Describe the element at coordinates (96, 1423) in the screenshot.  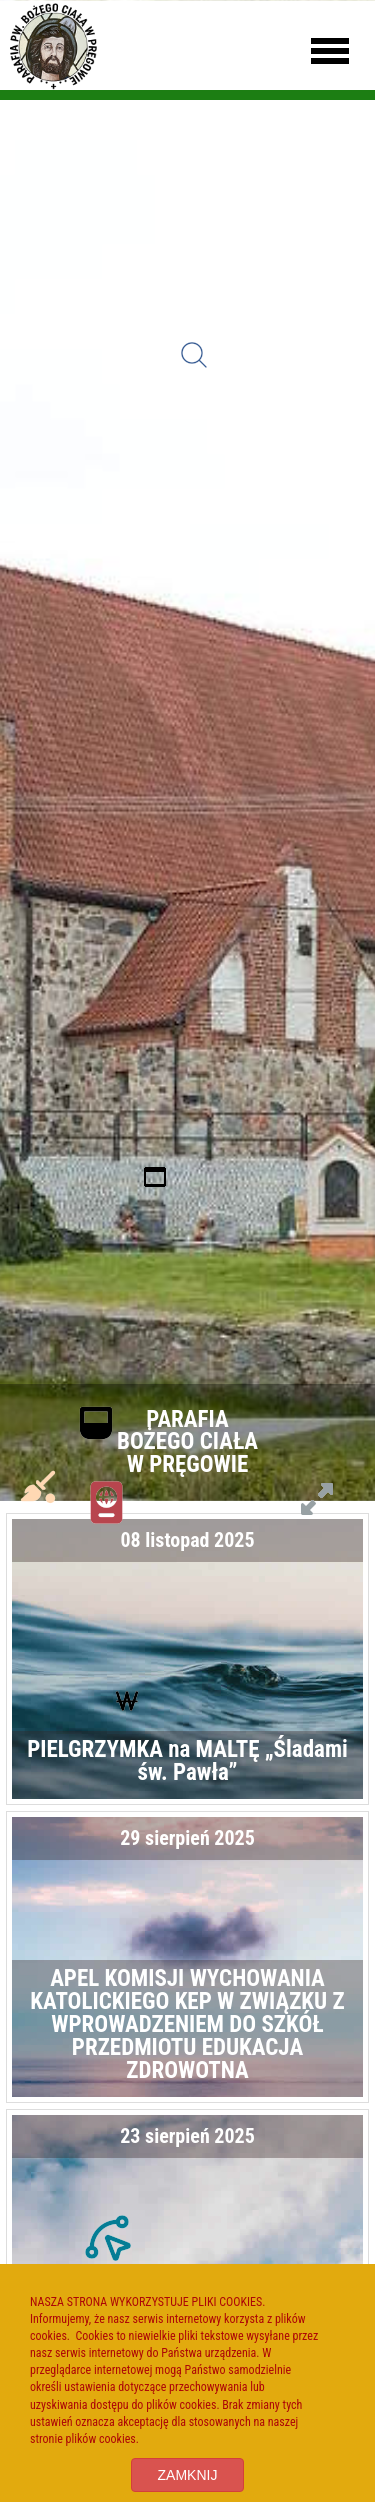
I see `view drink or beverage options` at that location.